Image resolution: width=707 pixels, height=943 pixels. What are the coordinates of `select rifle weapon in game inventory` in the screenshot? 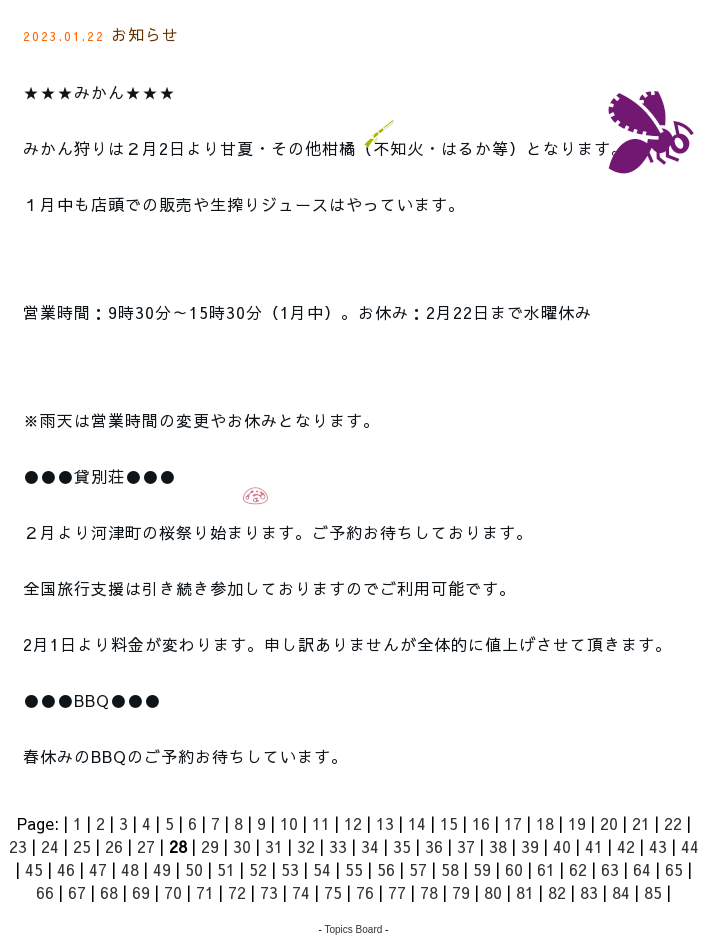 It's located at (379, 134).